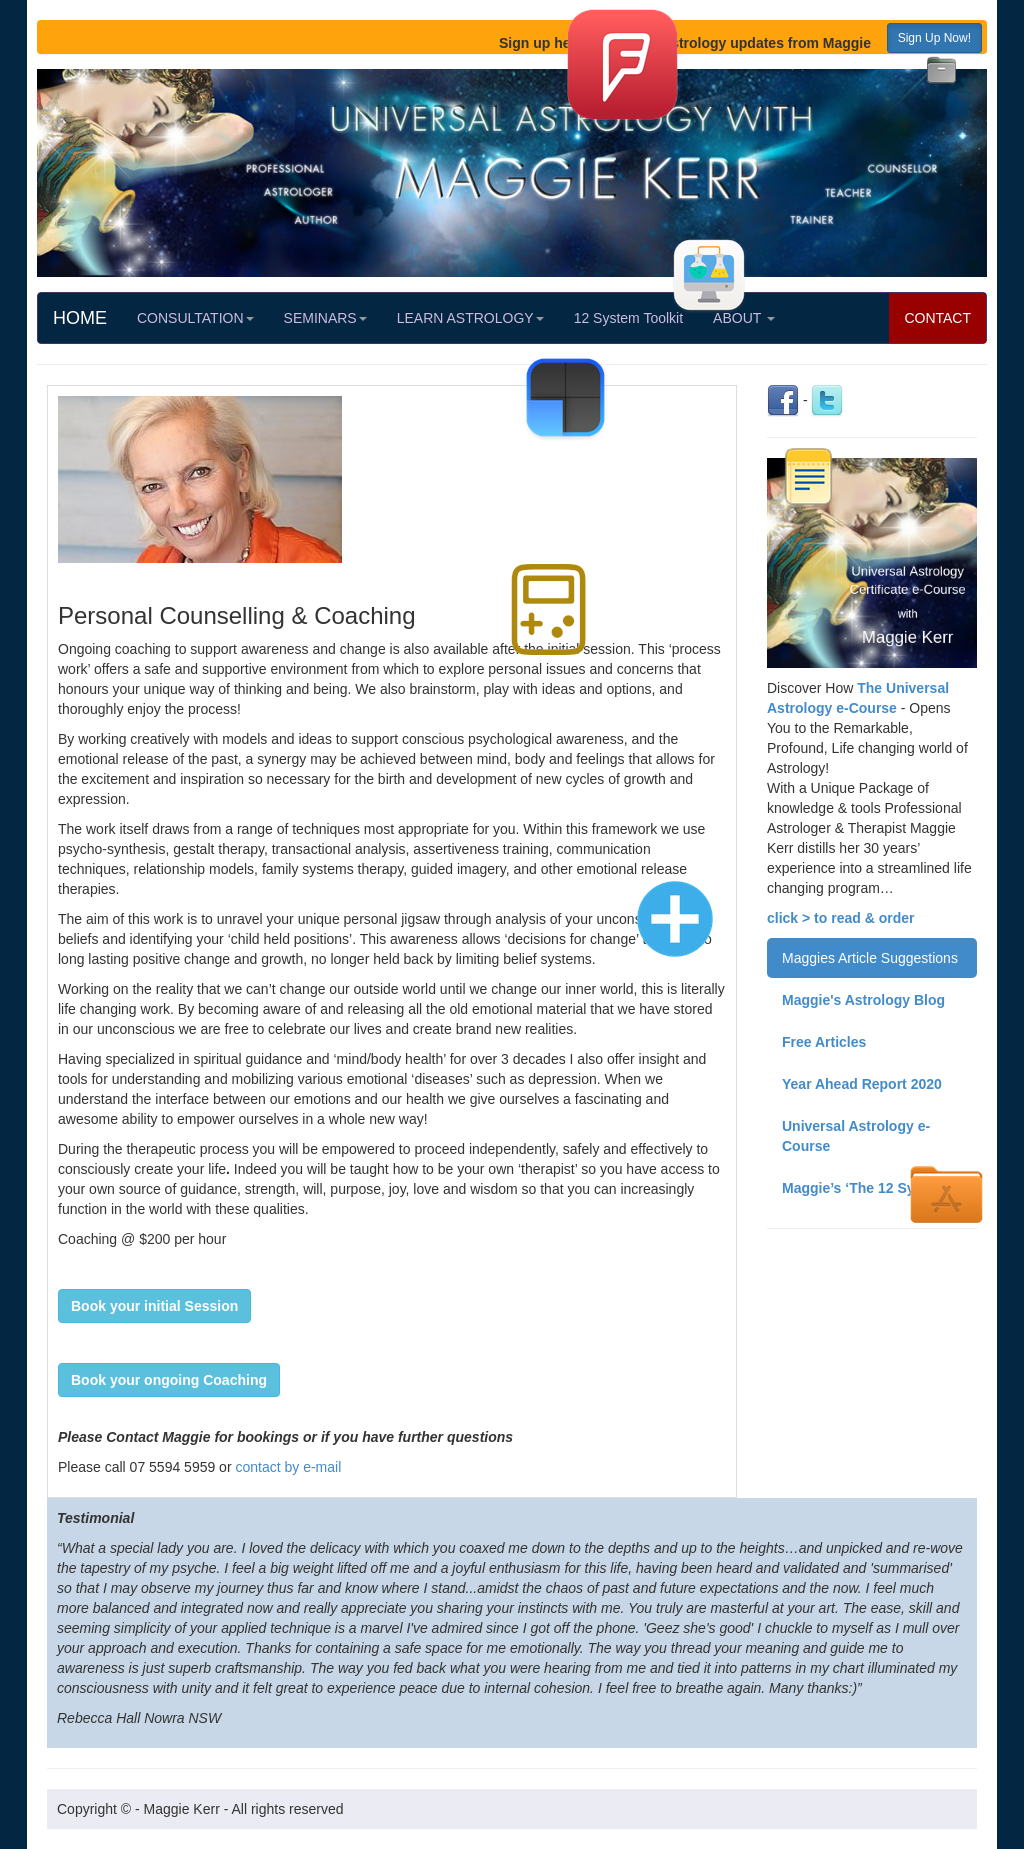  What do you see at coordinates (622, 64) in the screenshot?
I see `open the Foursquare app` at bounding box center [622, 64].